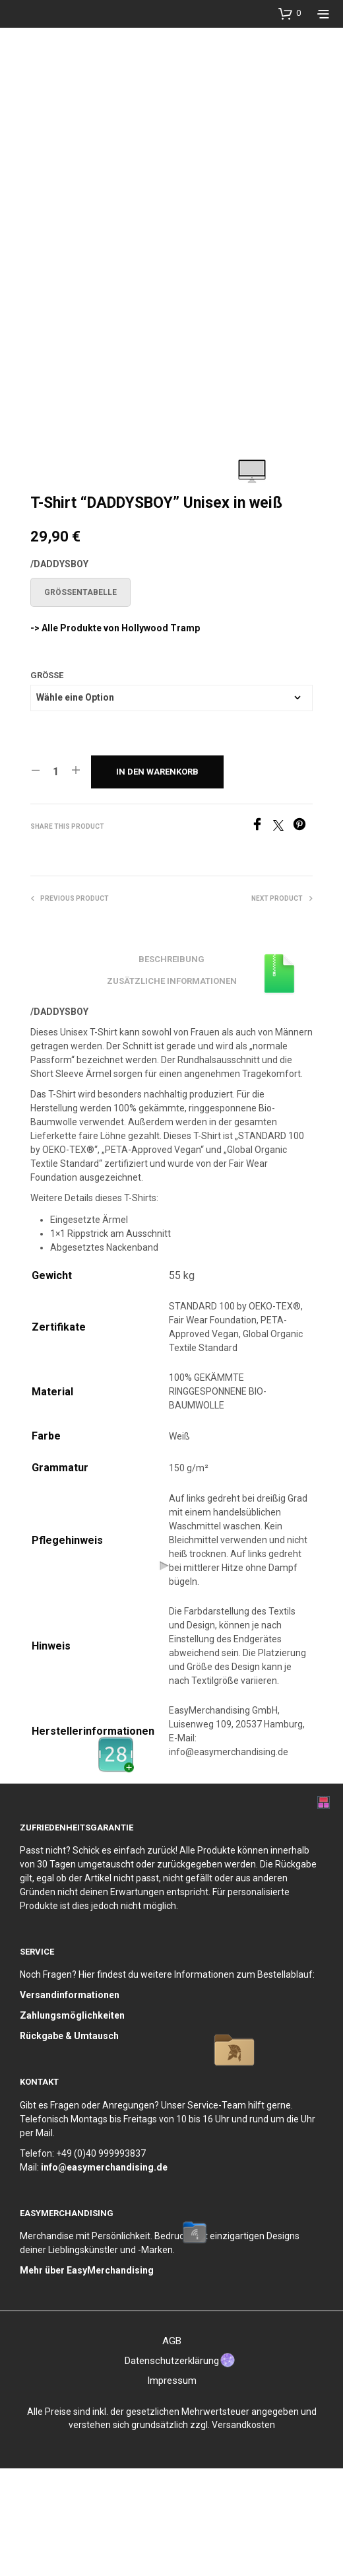 The image size is (343, 2576). Describe the element at coordinates (279, 974) in the screenshot. I see `compressed archive file (.arc format)` at that location.